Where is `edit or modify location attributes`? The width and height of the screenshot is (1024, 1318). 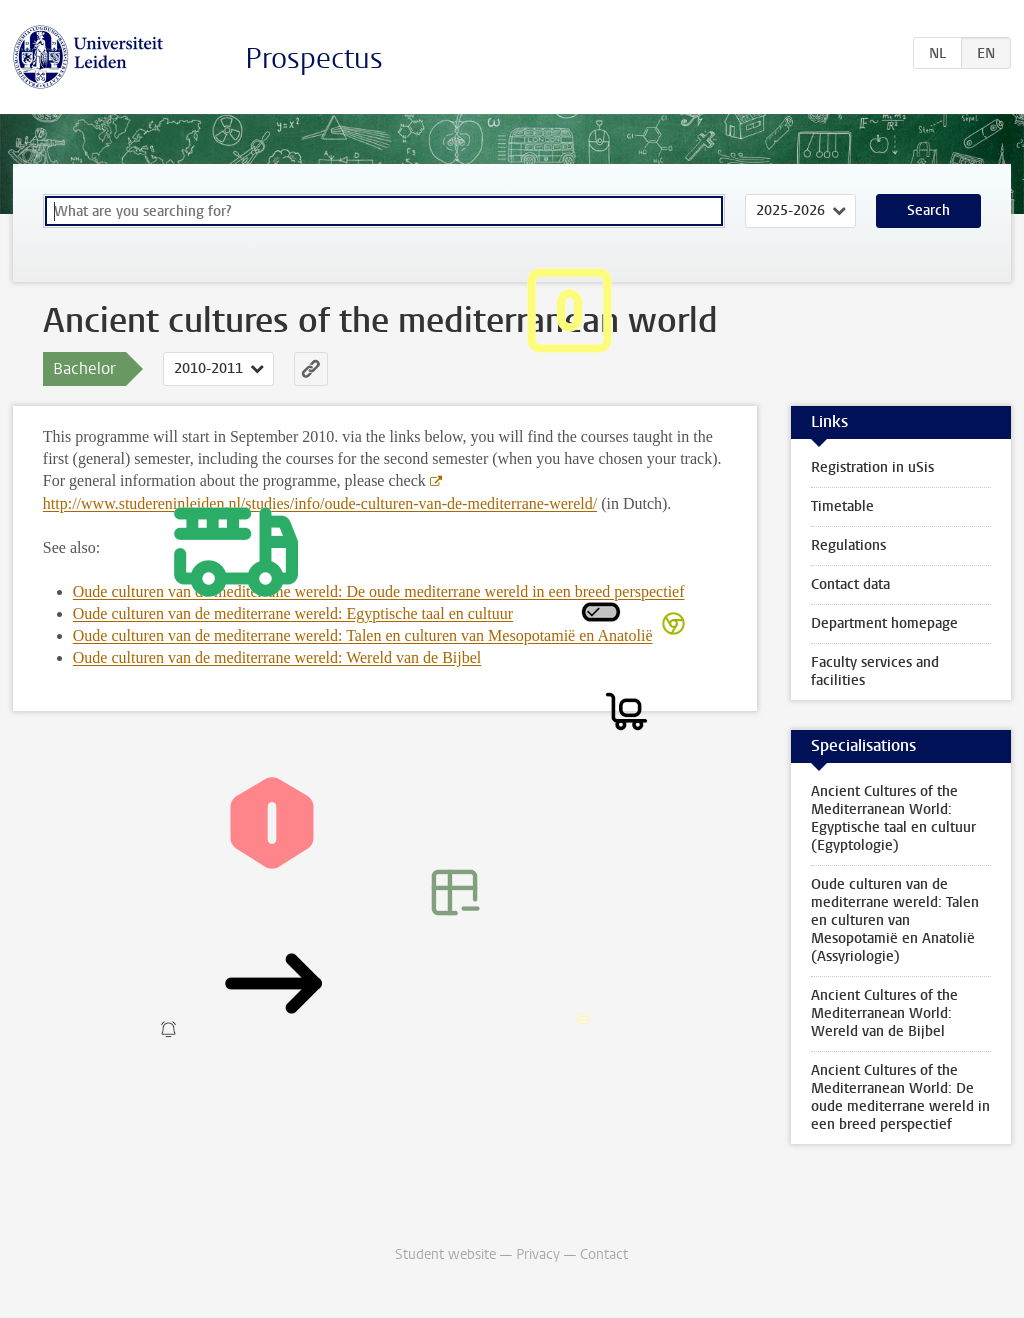 edit or modify location attributes is located at coordinates (601, 612).